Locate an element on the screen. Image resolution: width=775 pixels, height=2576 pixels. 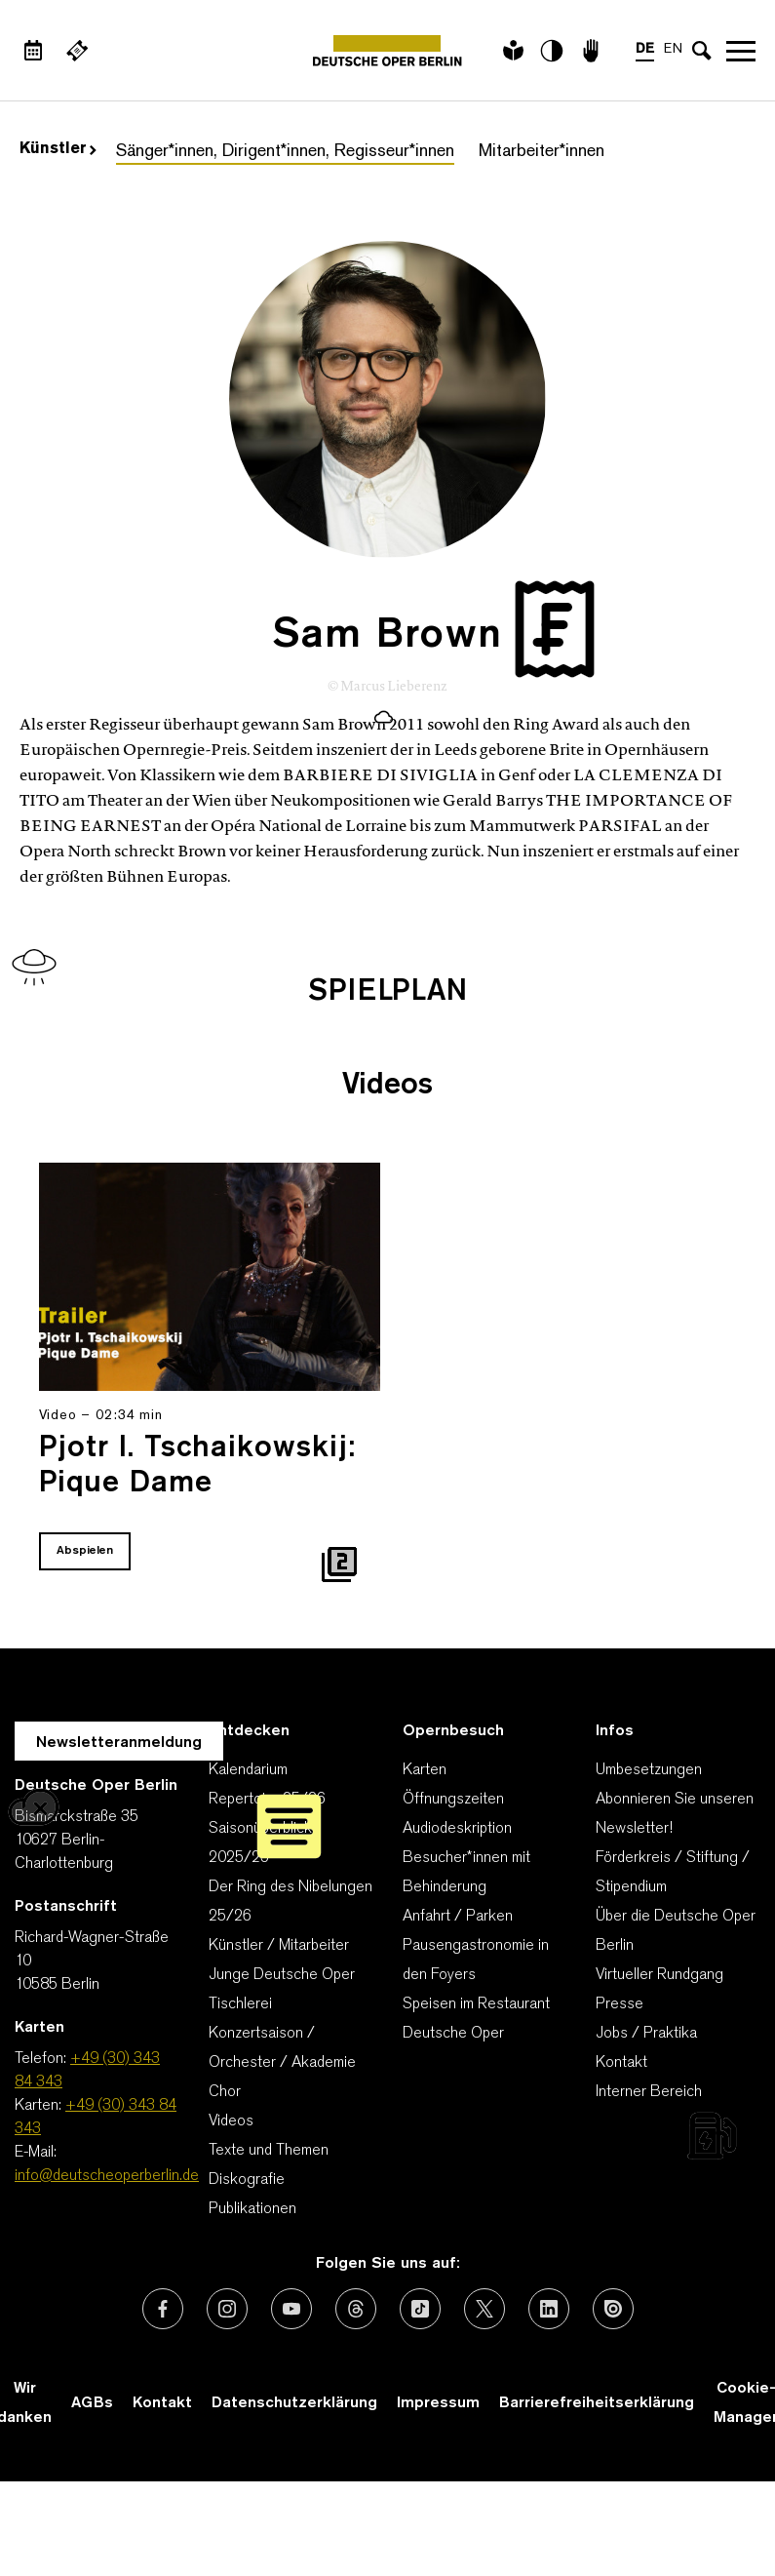
indicates 2 items selected or stacked is located at coordinates (339, 1565).